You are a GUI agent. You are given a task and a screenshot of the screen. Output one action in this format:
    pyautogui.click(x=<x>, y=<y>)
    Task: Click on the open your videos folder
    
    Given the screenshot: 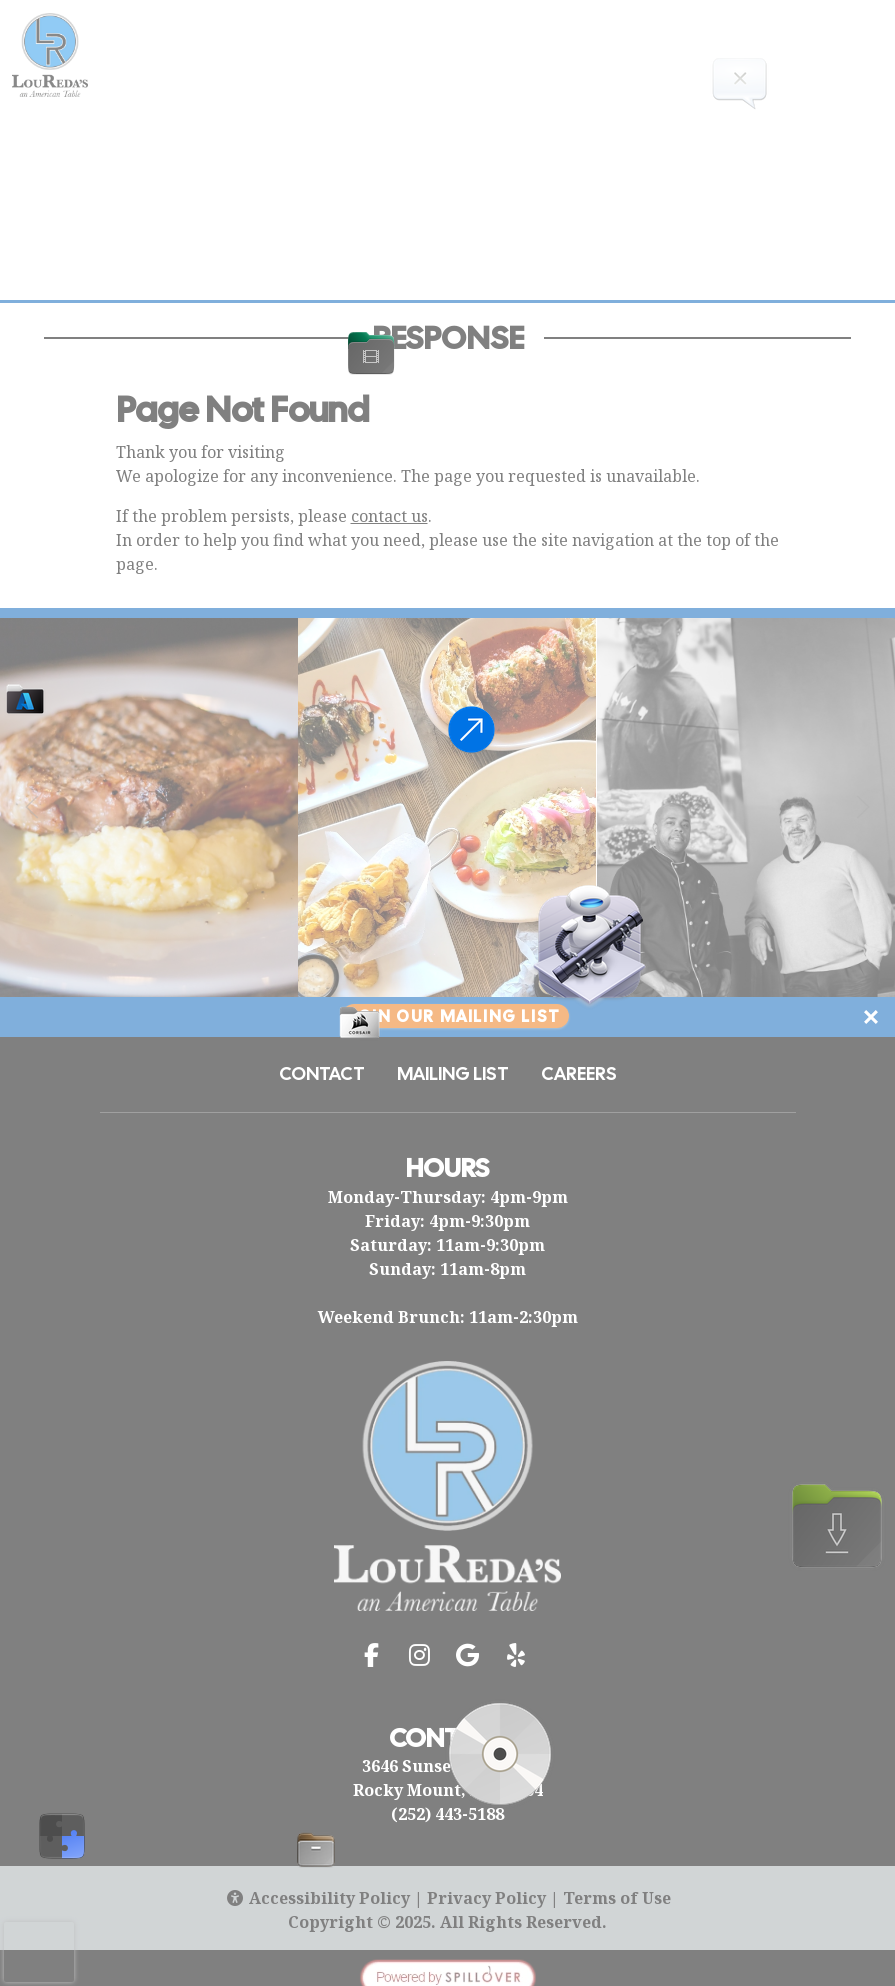 What is the action you would take?
    pyautogui.click(x=371, y=353)
    